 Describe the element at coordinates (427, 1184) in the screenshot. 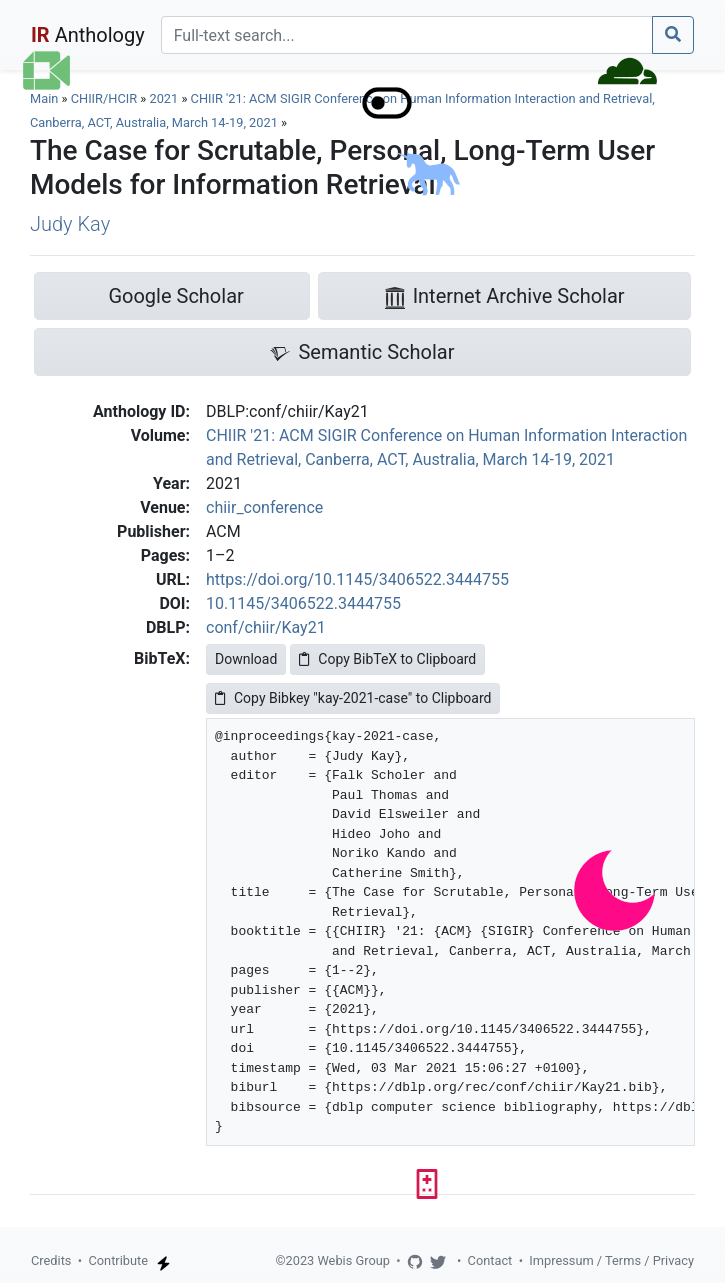

I see `access remote control settings` at that location.